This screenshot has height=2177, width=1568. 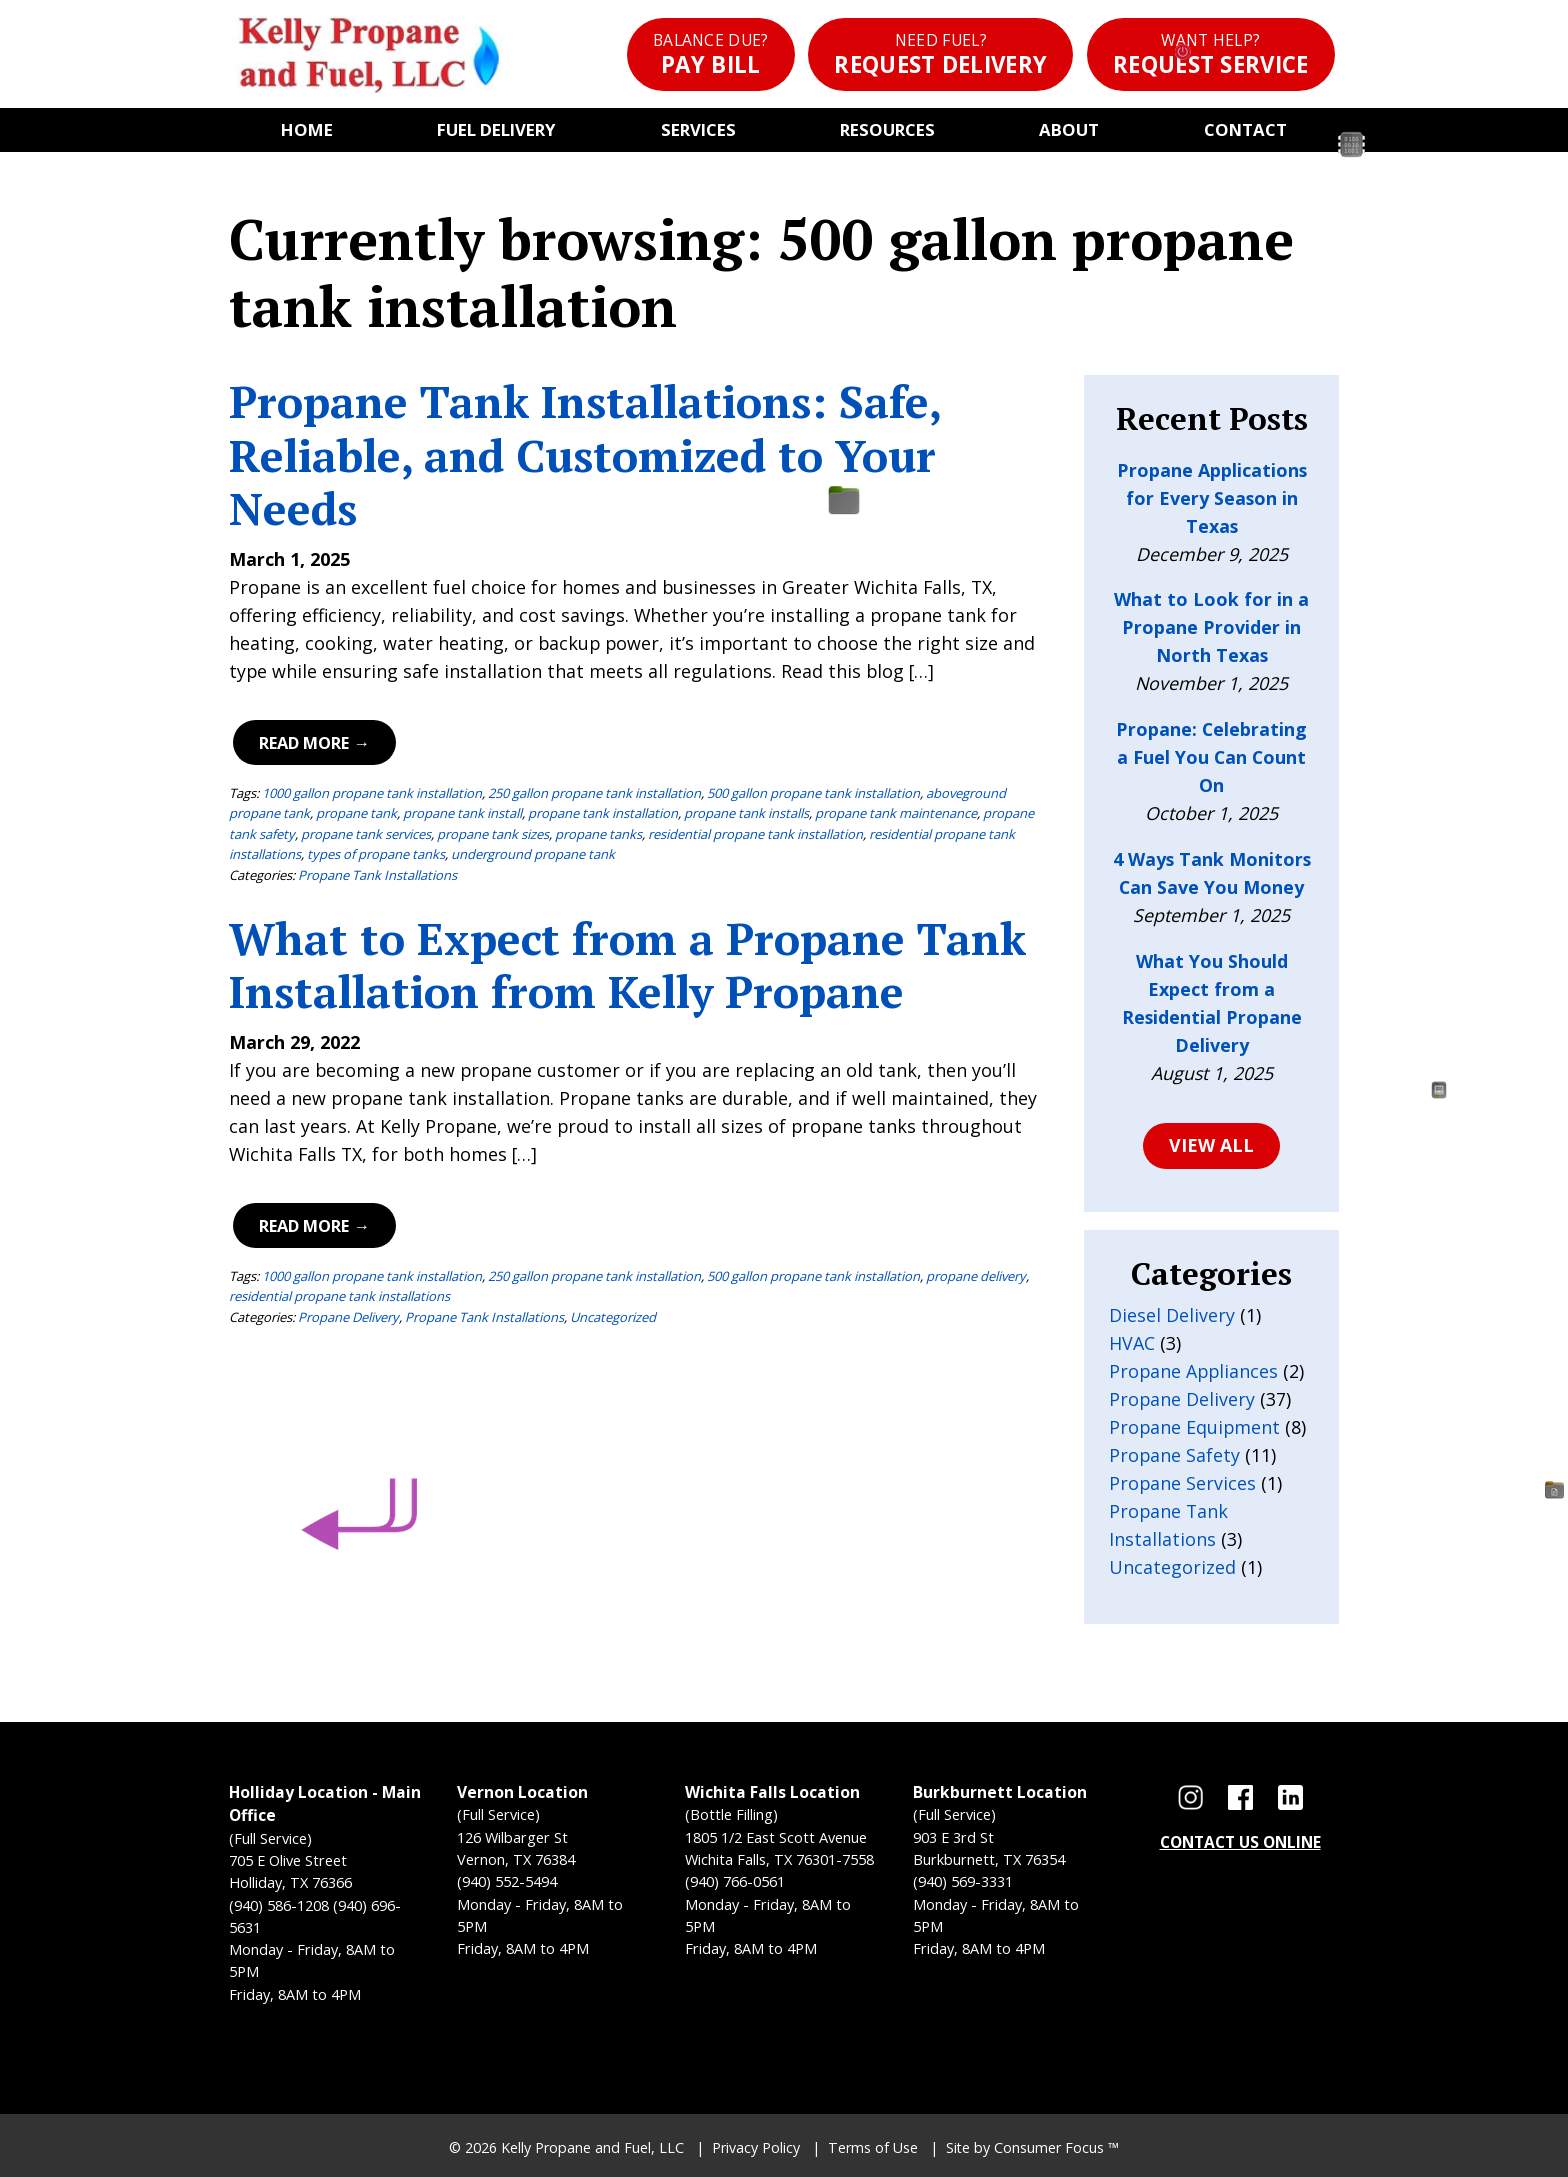 I want to click on reply to all recipients of an email, so click(x=357, y=1513).